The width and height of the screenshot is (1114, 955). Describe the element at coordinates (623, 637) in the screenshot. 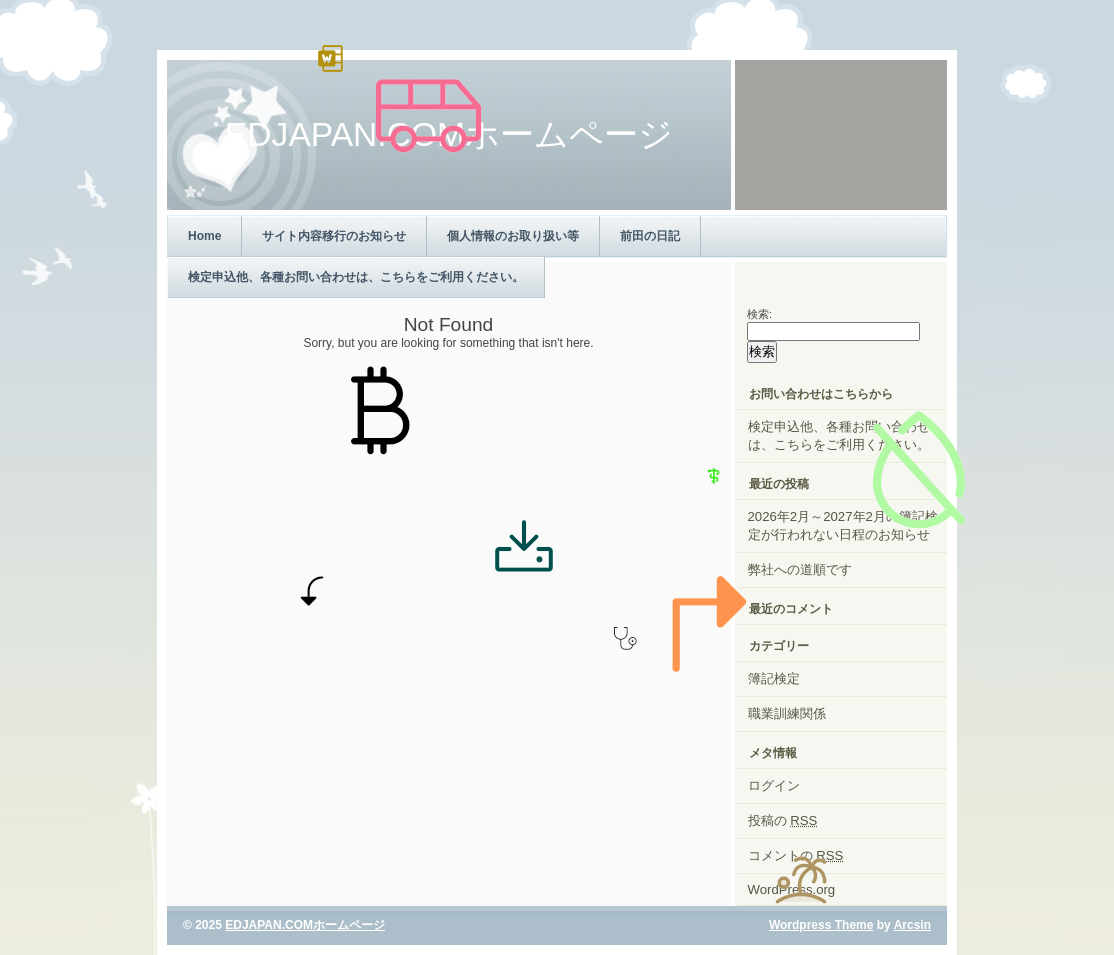

I see `access health or medical features` at that location.